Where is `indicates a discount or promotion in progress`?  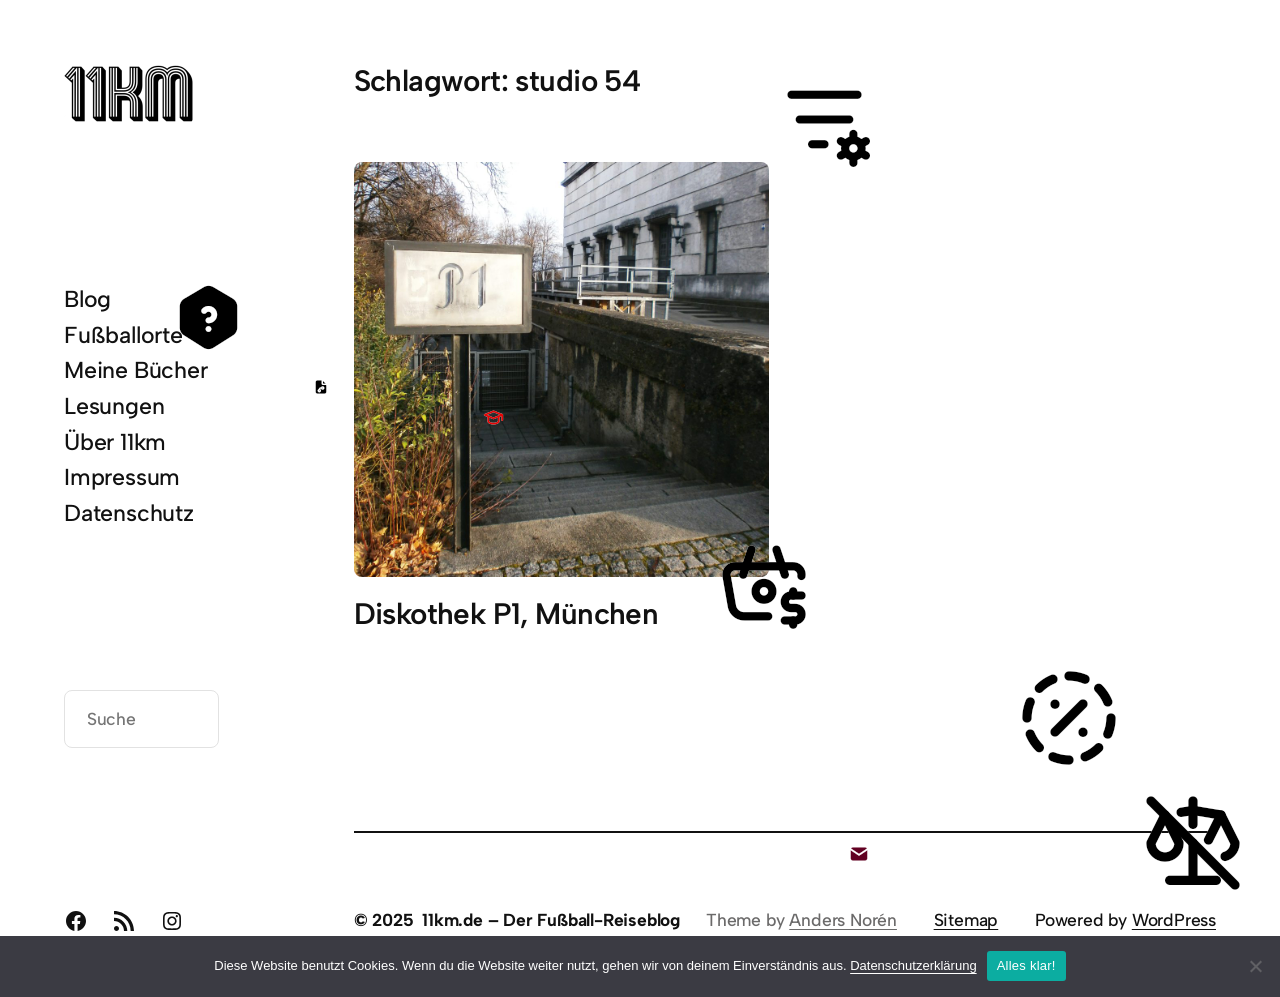 indicates a discount or promotion in progress is located at coordinates (1069, 718).